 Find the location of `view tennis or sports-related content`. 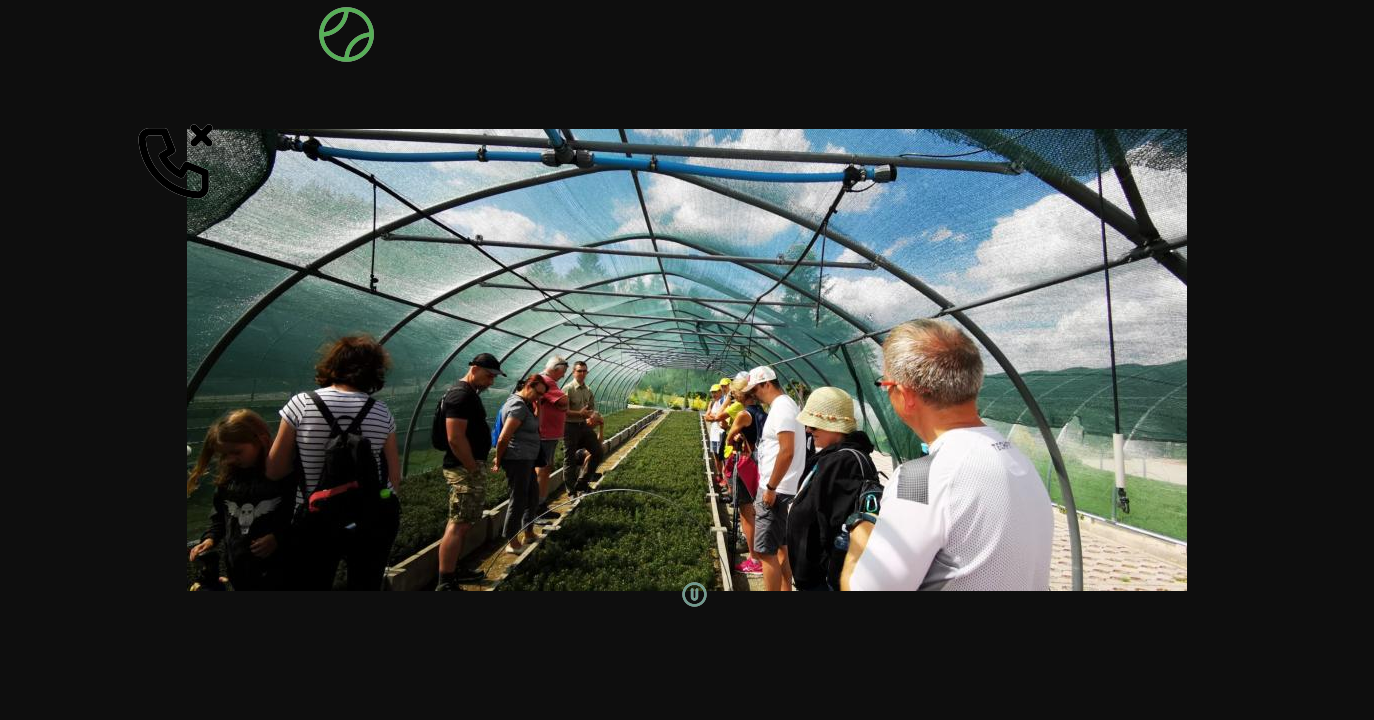

view tennis or sports-related content is located at coordinates (346, 34).